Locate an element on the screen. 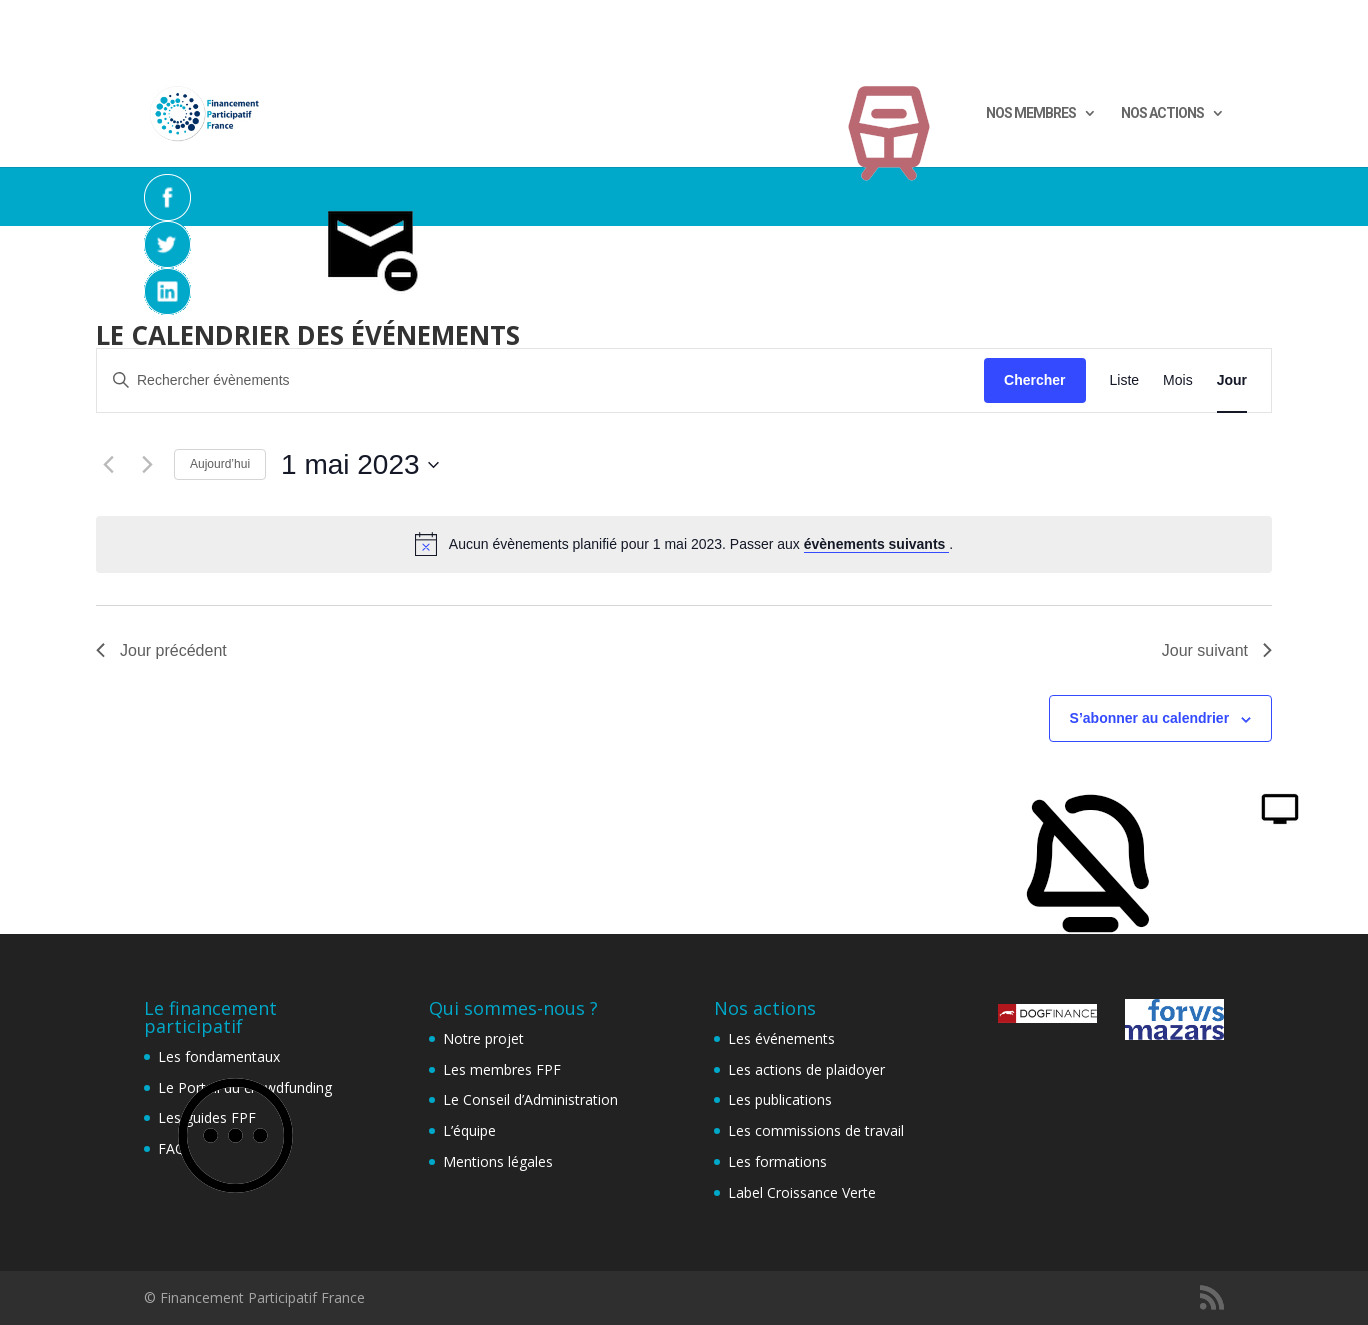 The width and height of the screenshot is (1368, 1325). access more options or actions is located at coordinates (235, 1135).